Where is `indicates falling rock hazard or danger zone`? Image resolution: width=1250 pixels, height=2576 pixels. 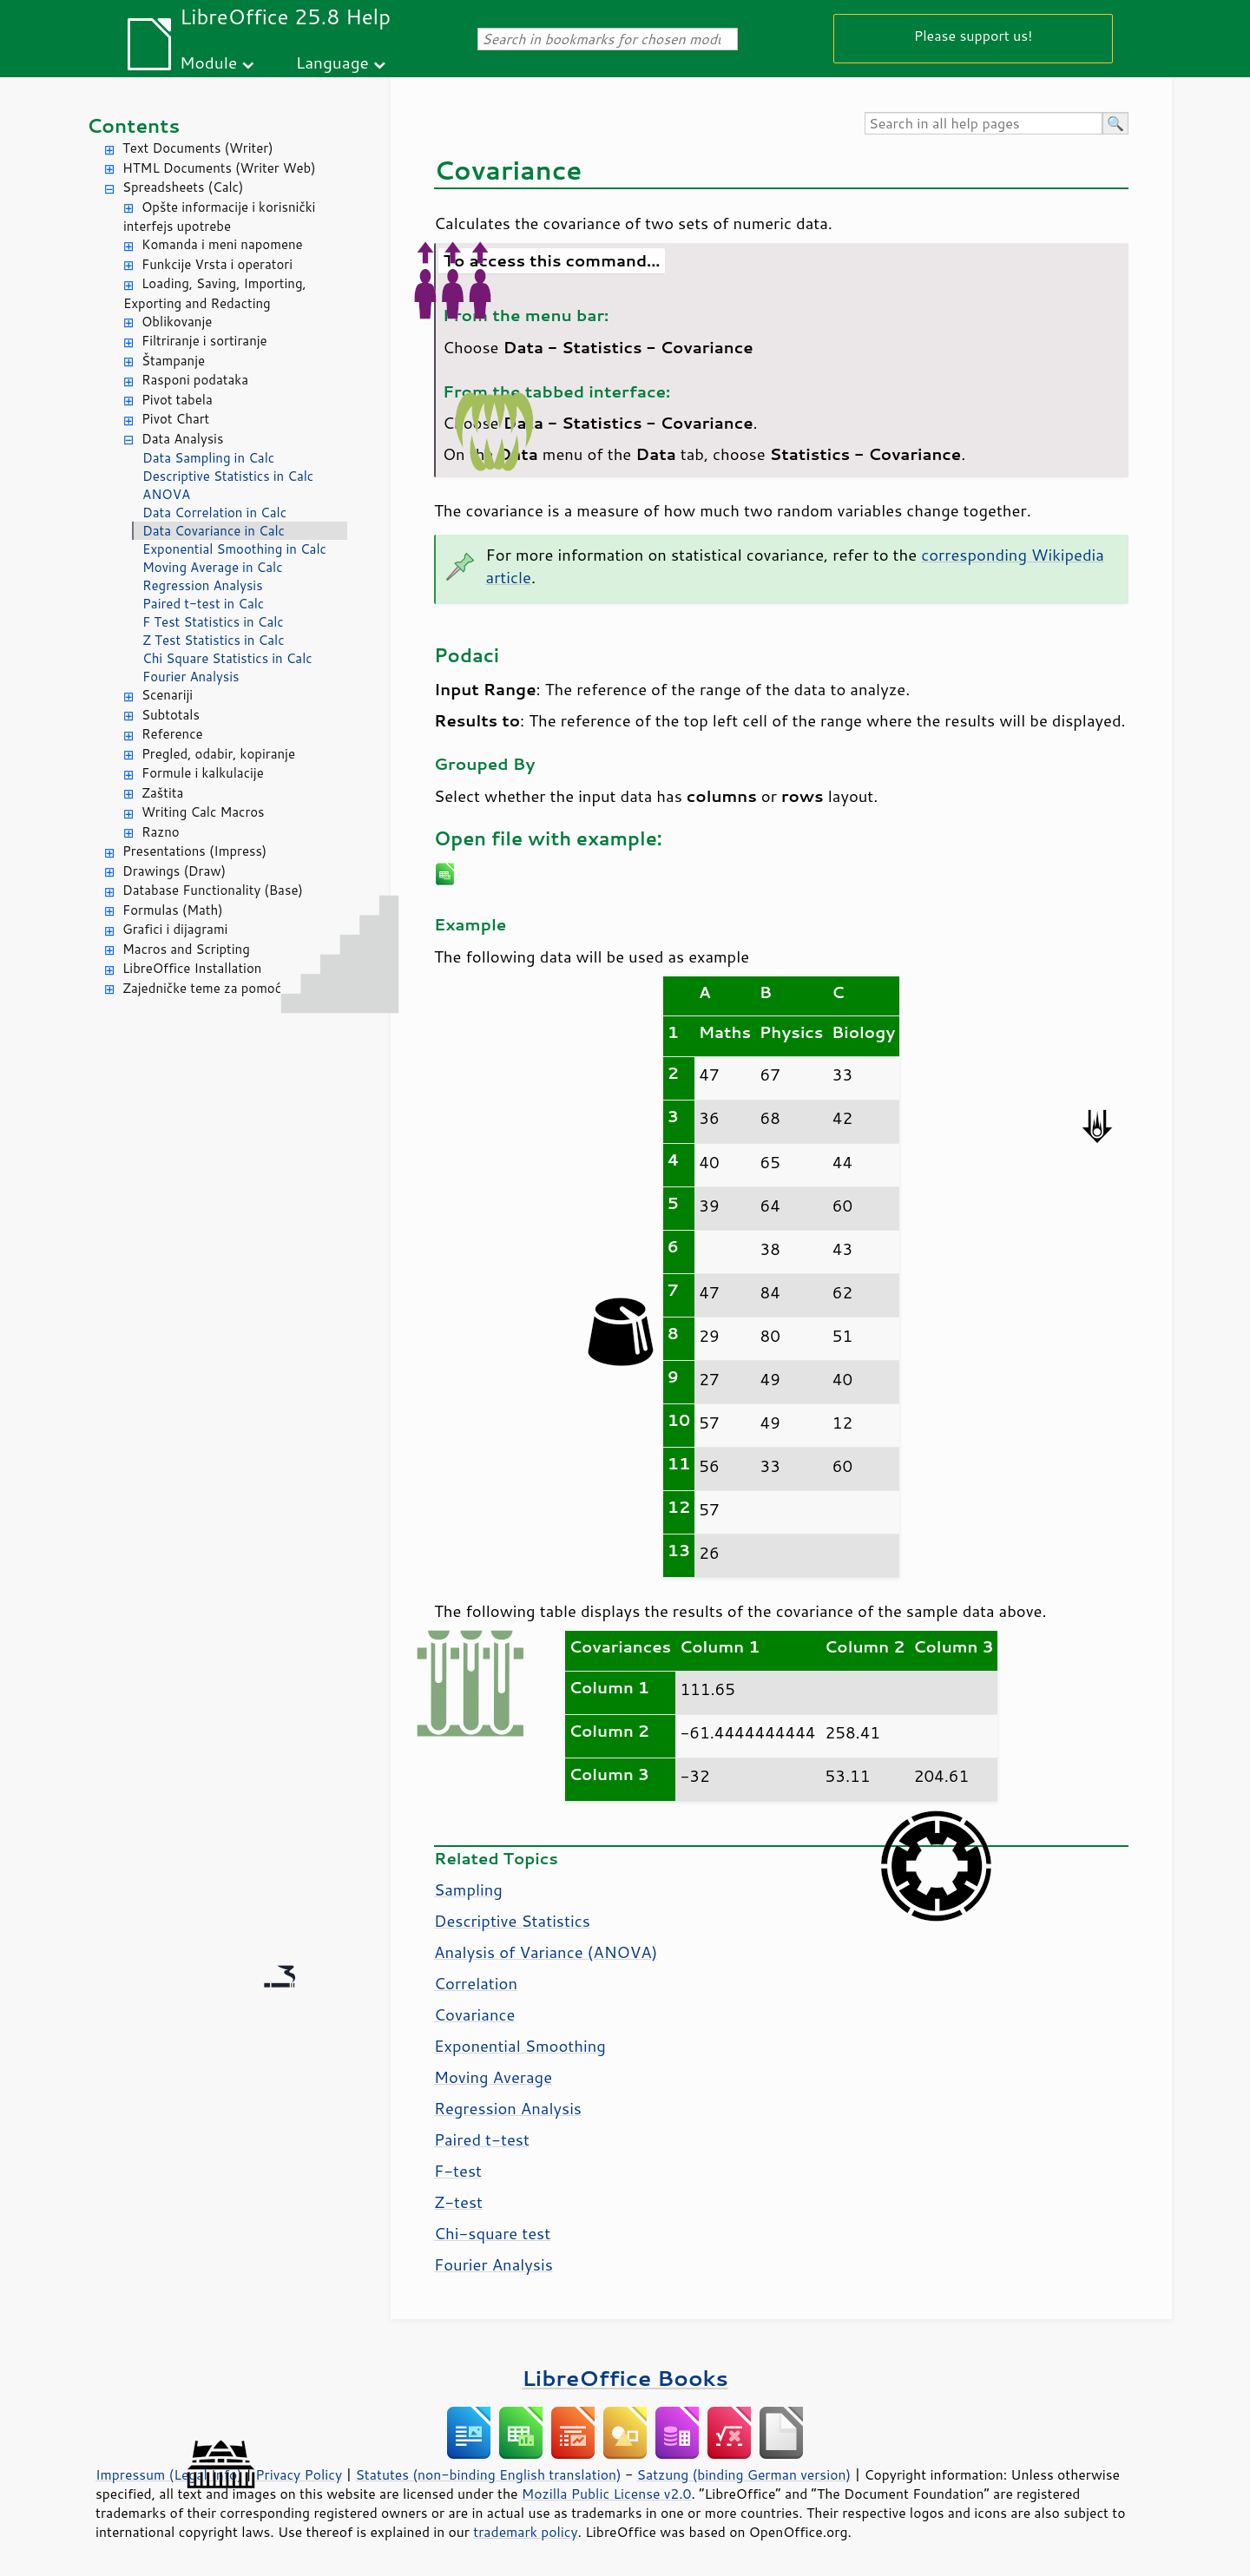
indicates falling rock hazard or danger zone is located at coordinates (1097, 1127).